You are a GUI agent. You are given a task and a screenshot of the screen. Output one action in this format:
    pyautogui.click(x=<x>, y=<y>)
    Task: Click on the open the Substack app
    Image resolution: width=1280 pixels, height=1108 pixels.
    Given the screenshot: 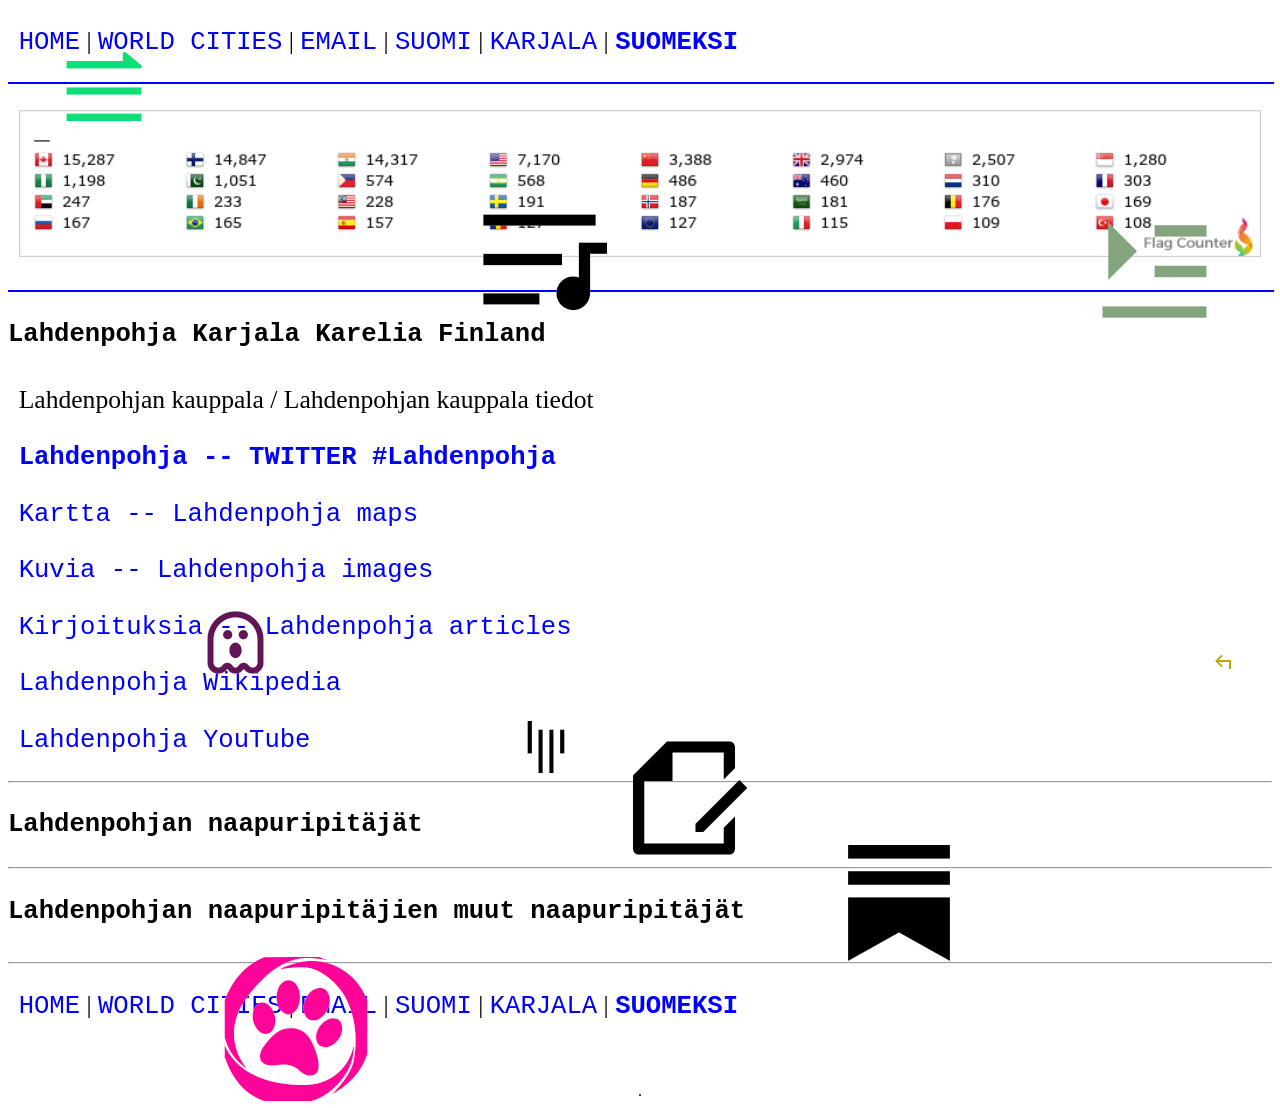 What is the action you would take?
    pyautogui.click(x=899, y=903)
    